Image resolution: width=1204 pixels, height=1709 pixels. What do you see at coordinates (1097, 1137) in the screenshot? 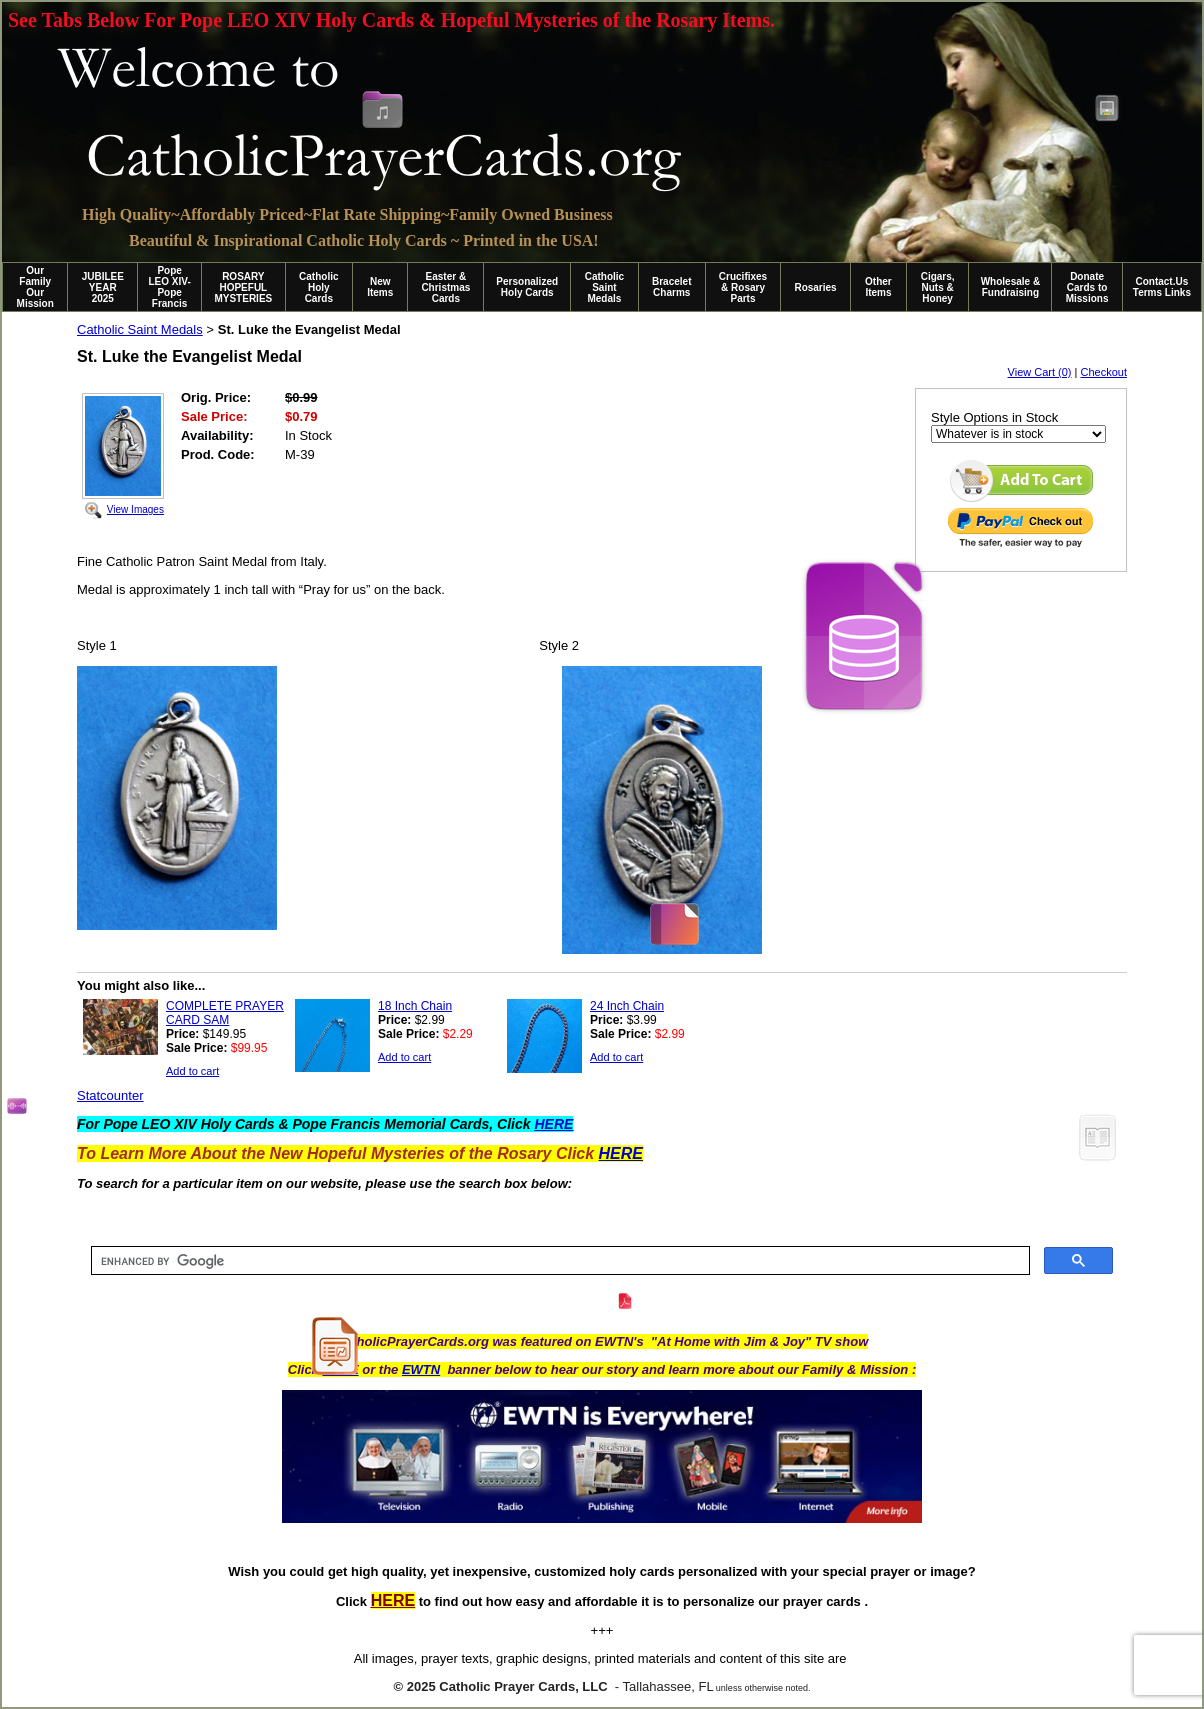
I see `a mobipocket ebook file` at bounding box center [1097, 1137].